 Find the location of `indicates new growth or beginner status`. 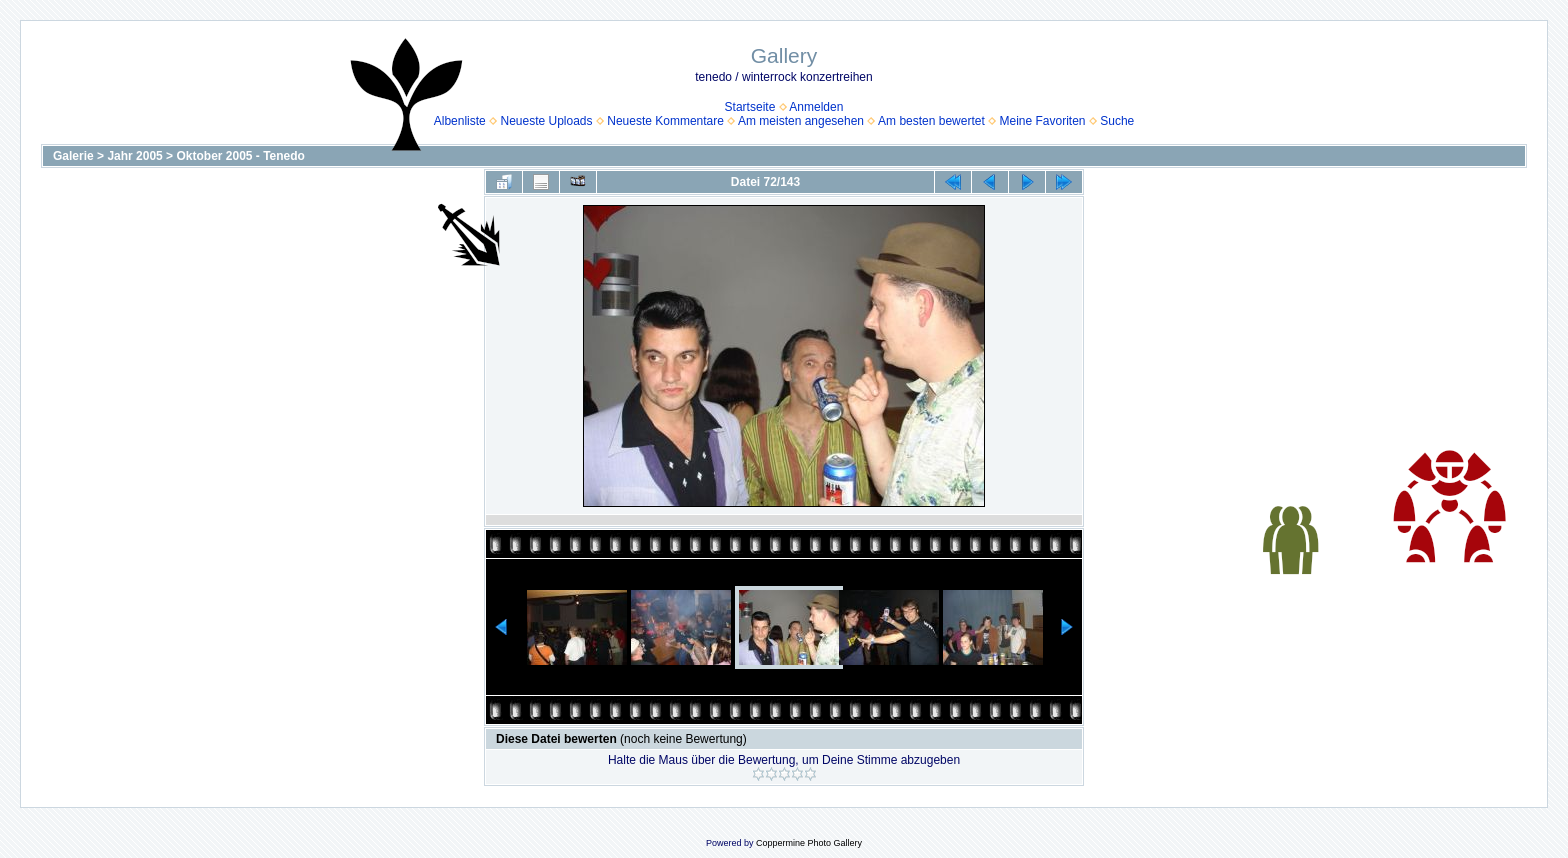

indicates new growth or beginner status is located at coordinates (405, 94).